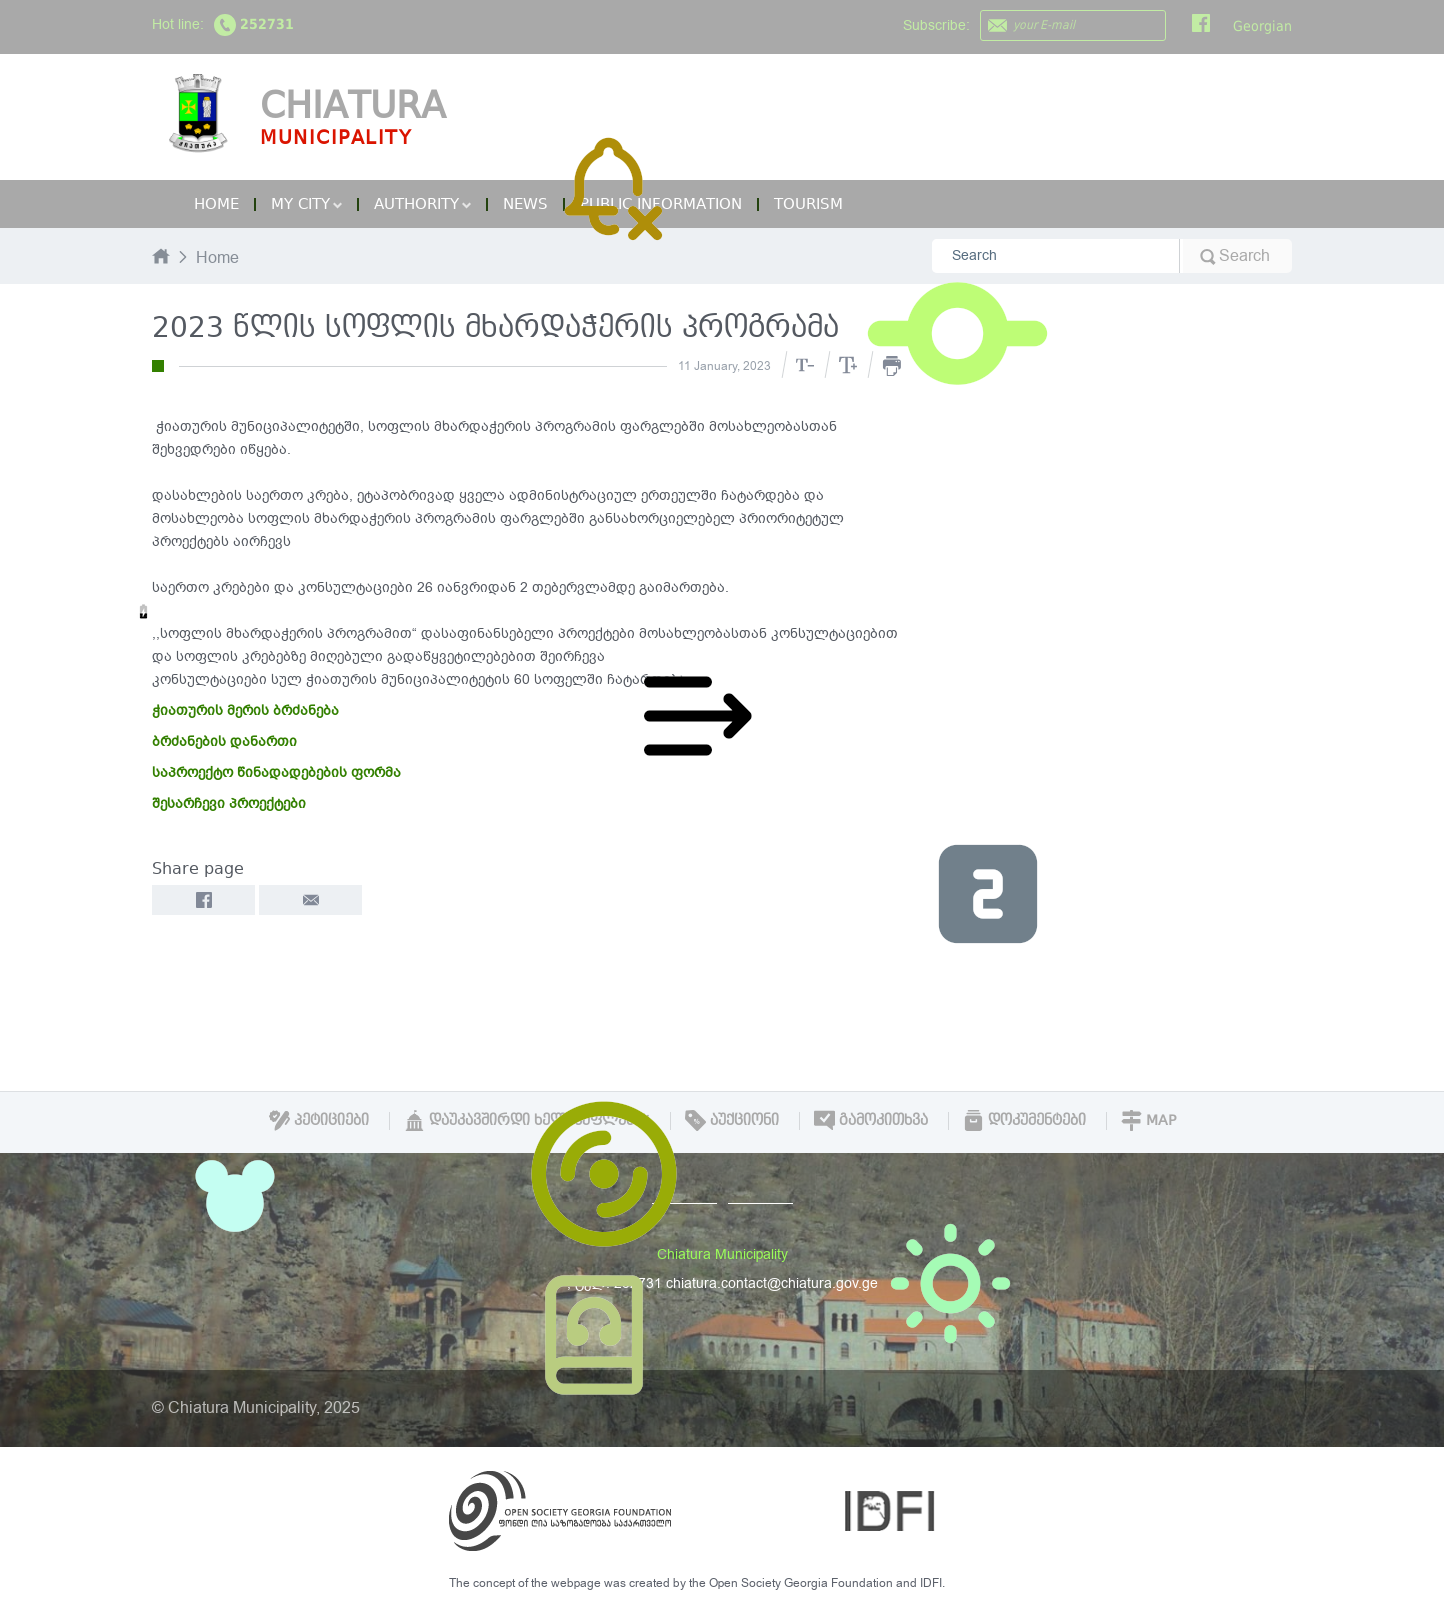 This screenshot has height=1616, width=1444. I want to click on access audiobook library, so click(594, 1335).